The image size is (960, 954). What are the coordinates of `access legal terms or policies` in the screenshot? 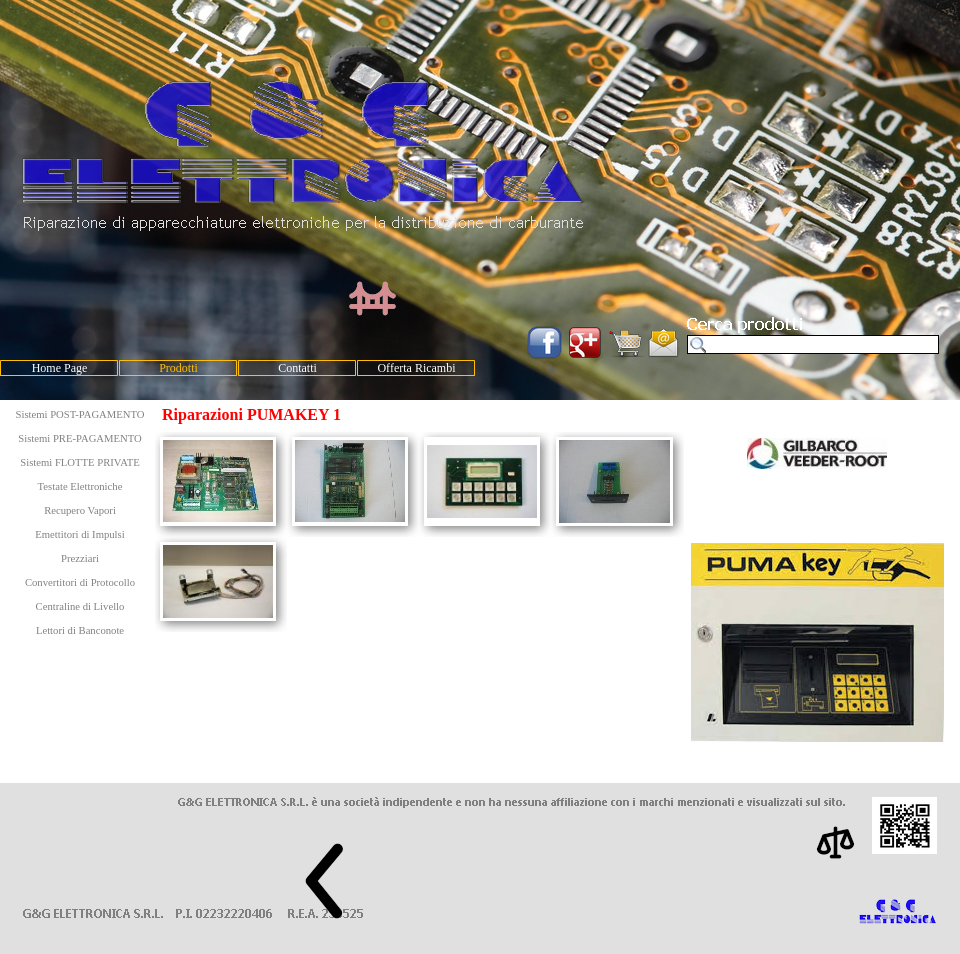 It's located at (835, 842).